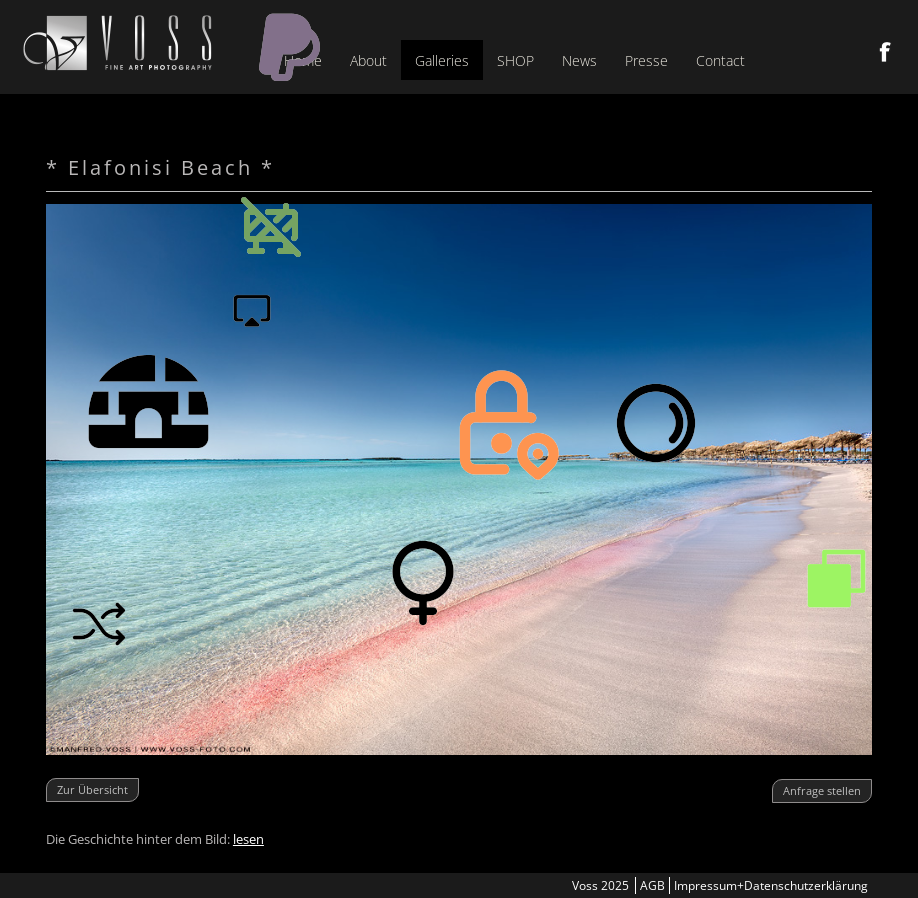  Describe the element at coordinates (98, 624) in the screenshot. I see `shuffle playlist or queue` at that location.